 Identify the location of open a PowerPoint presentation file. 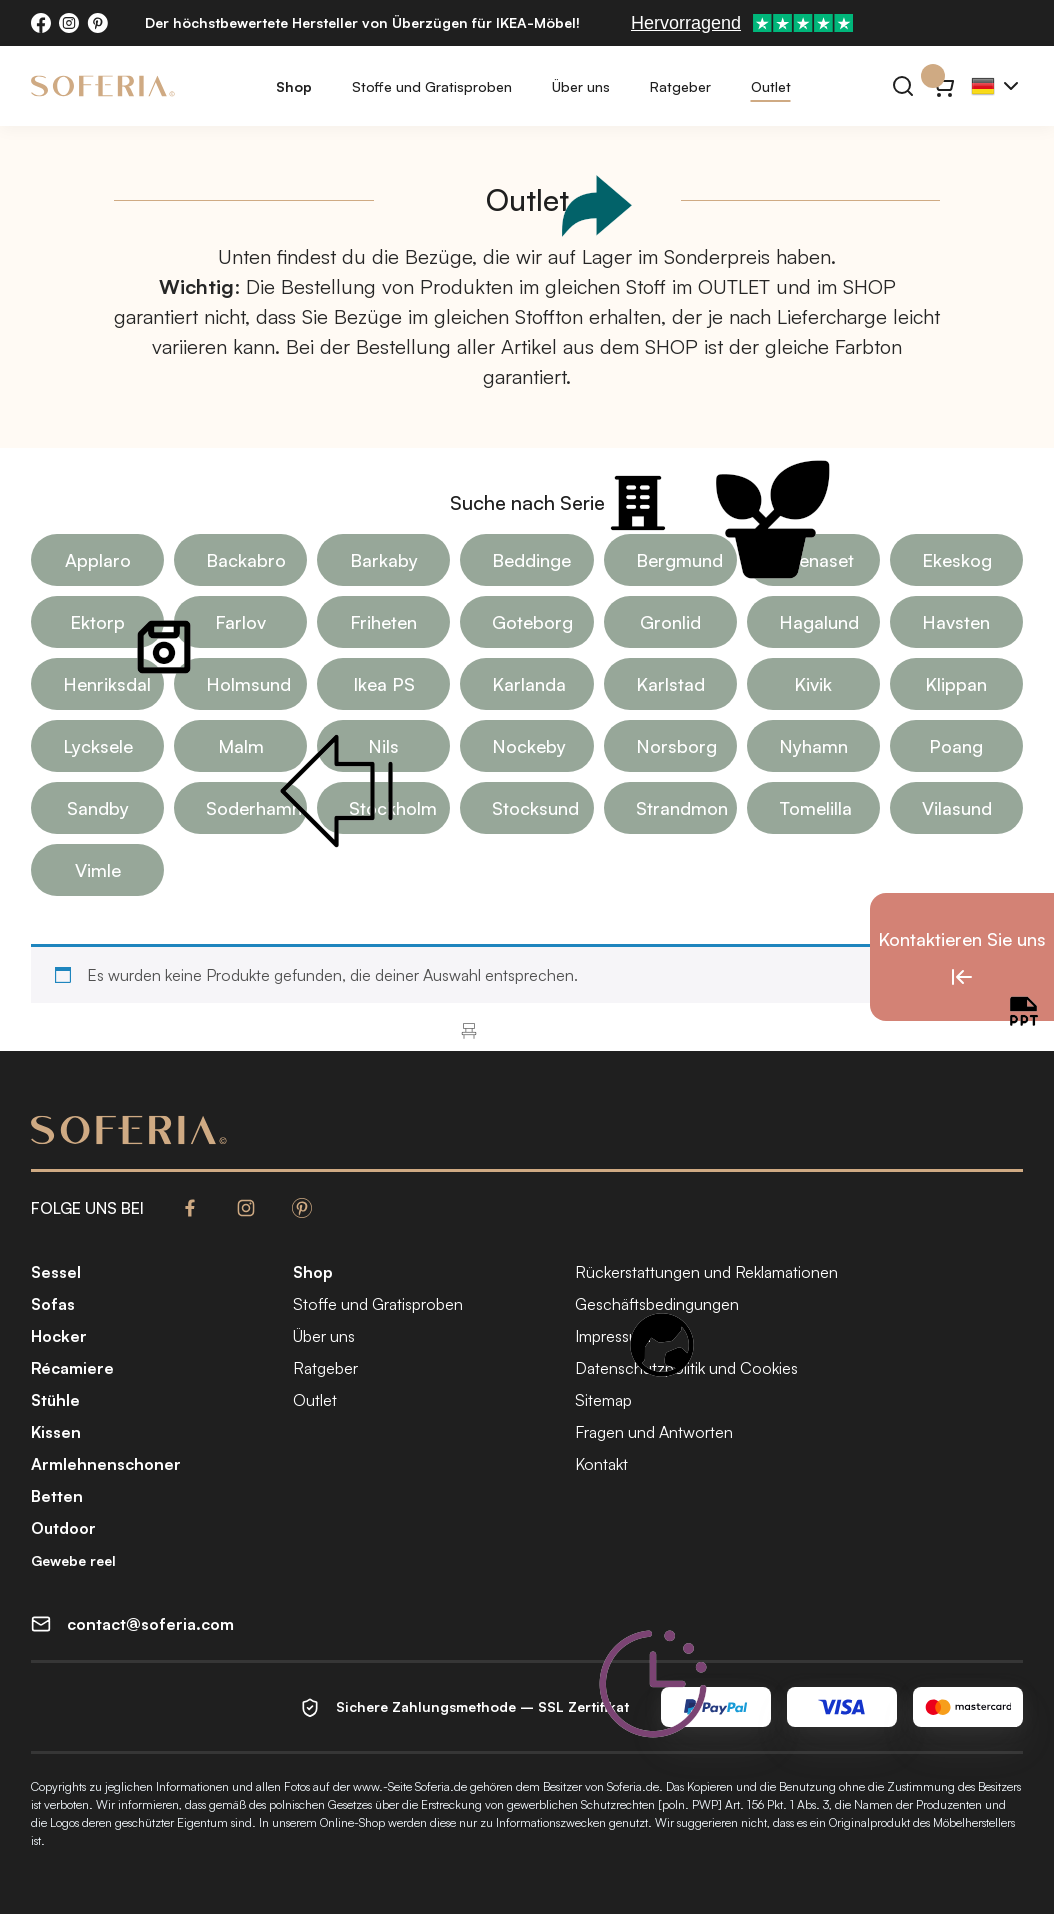
(1023, 1012).